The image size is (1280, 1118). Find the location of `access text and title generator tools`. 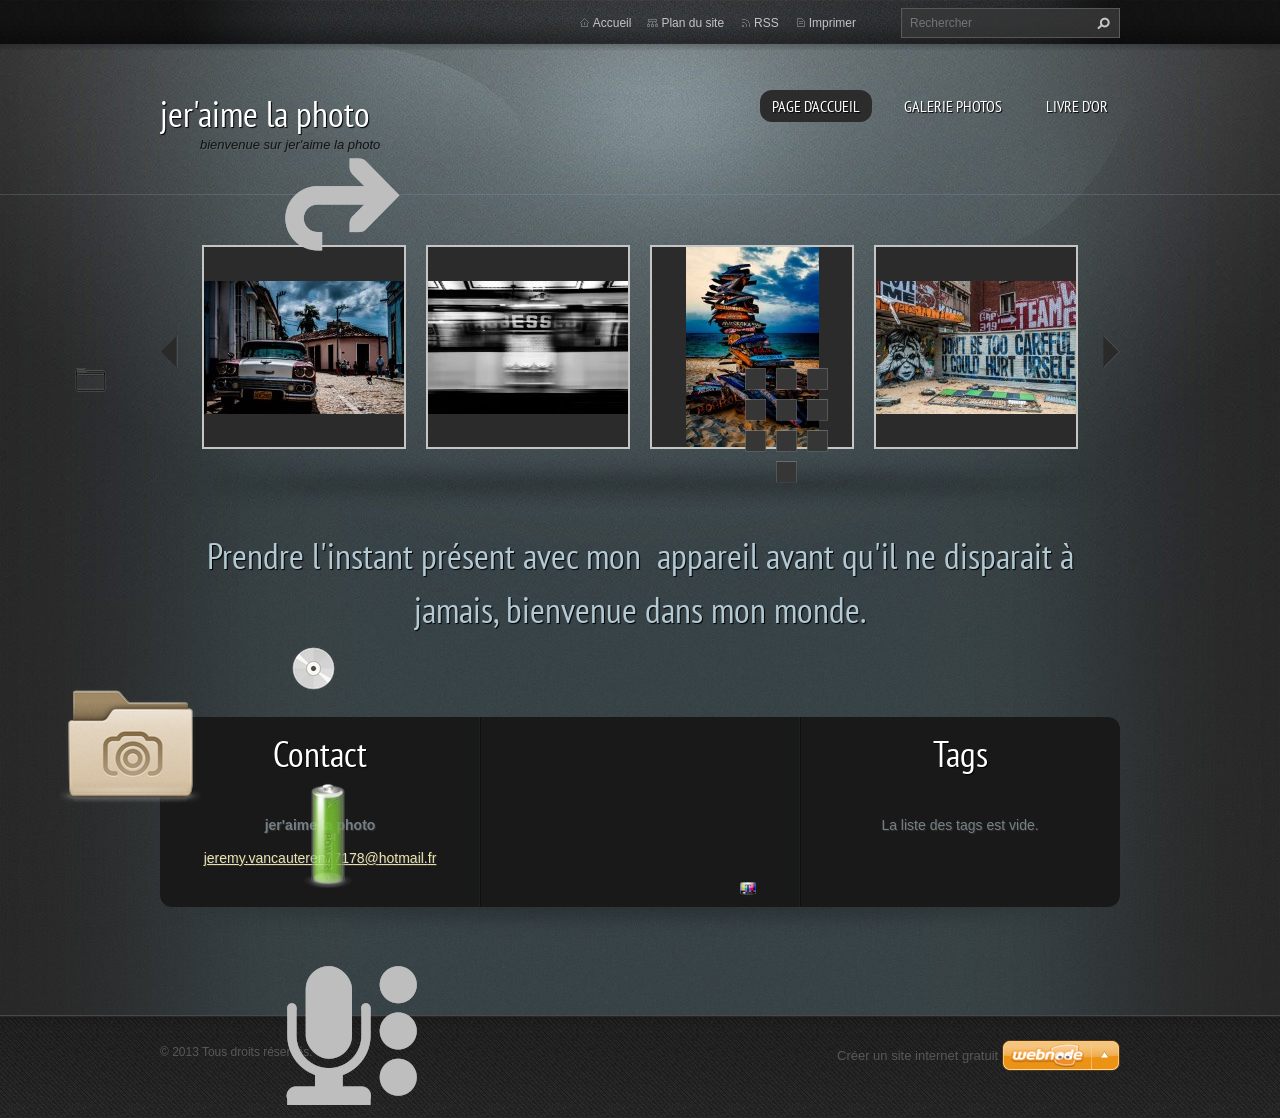

access text and title generator tools is located at coordinates (748, 889).